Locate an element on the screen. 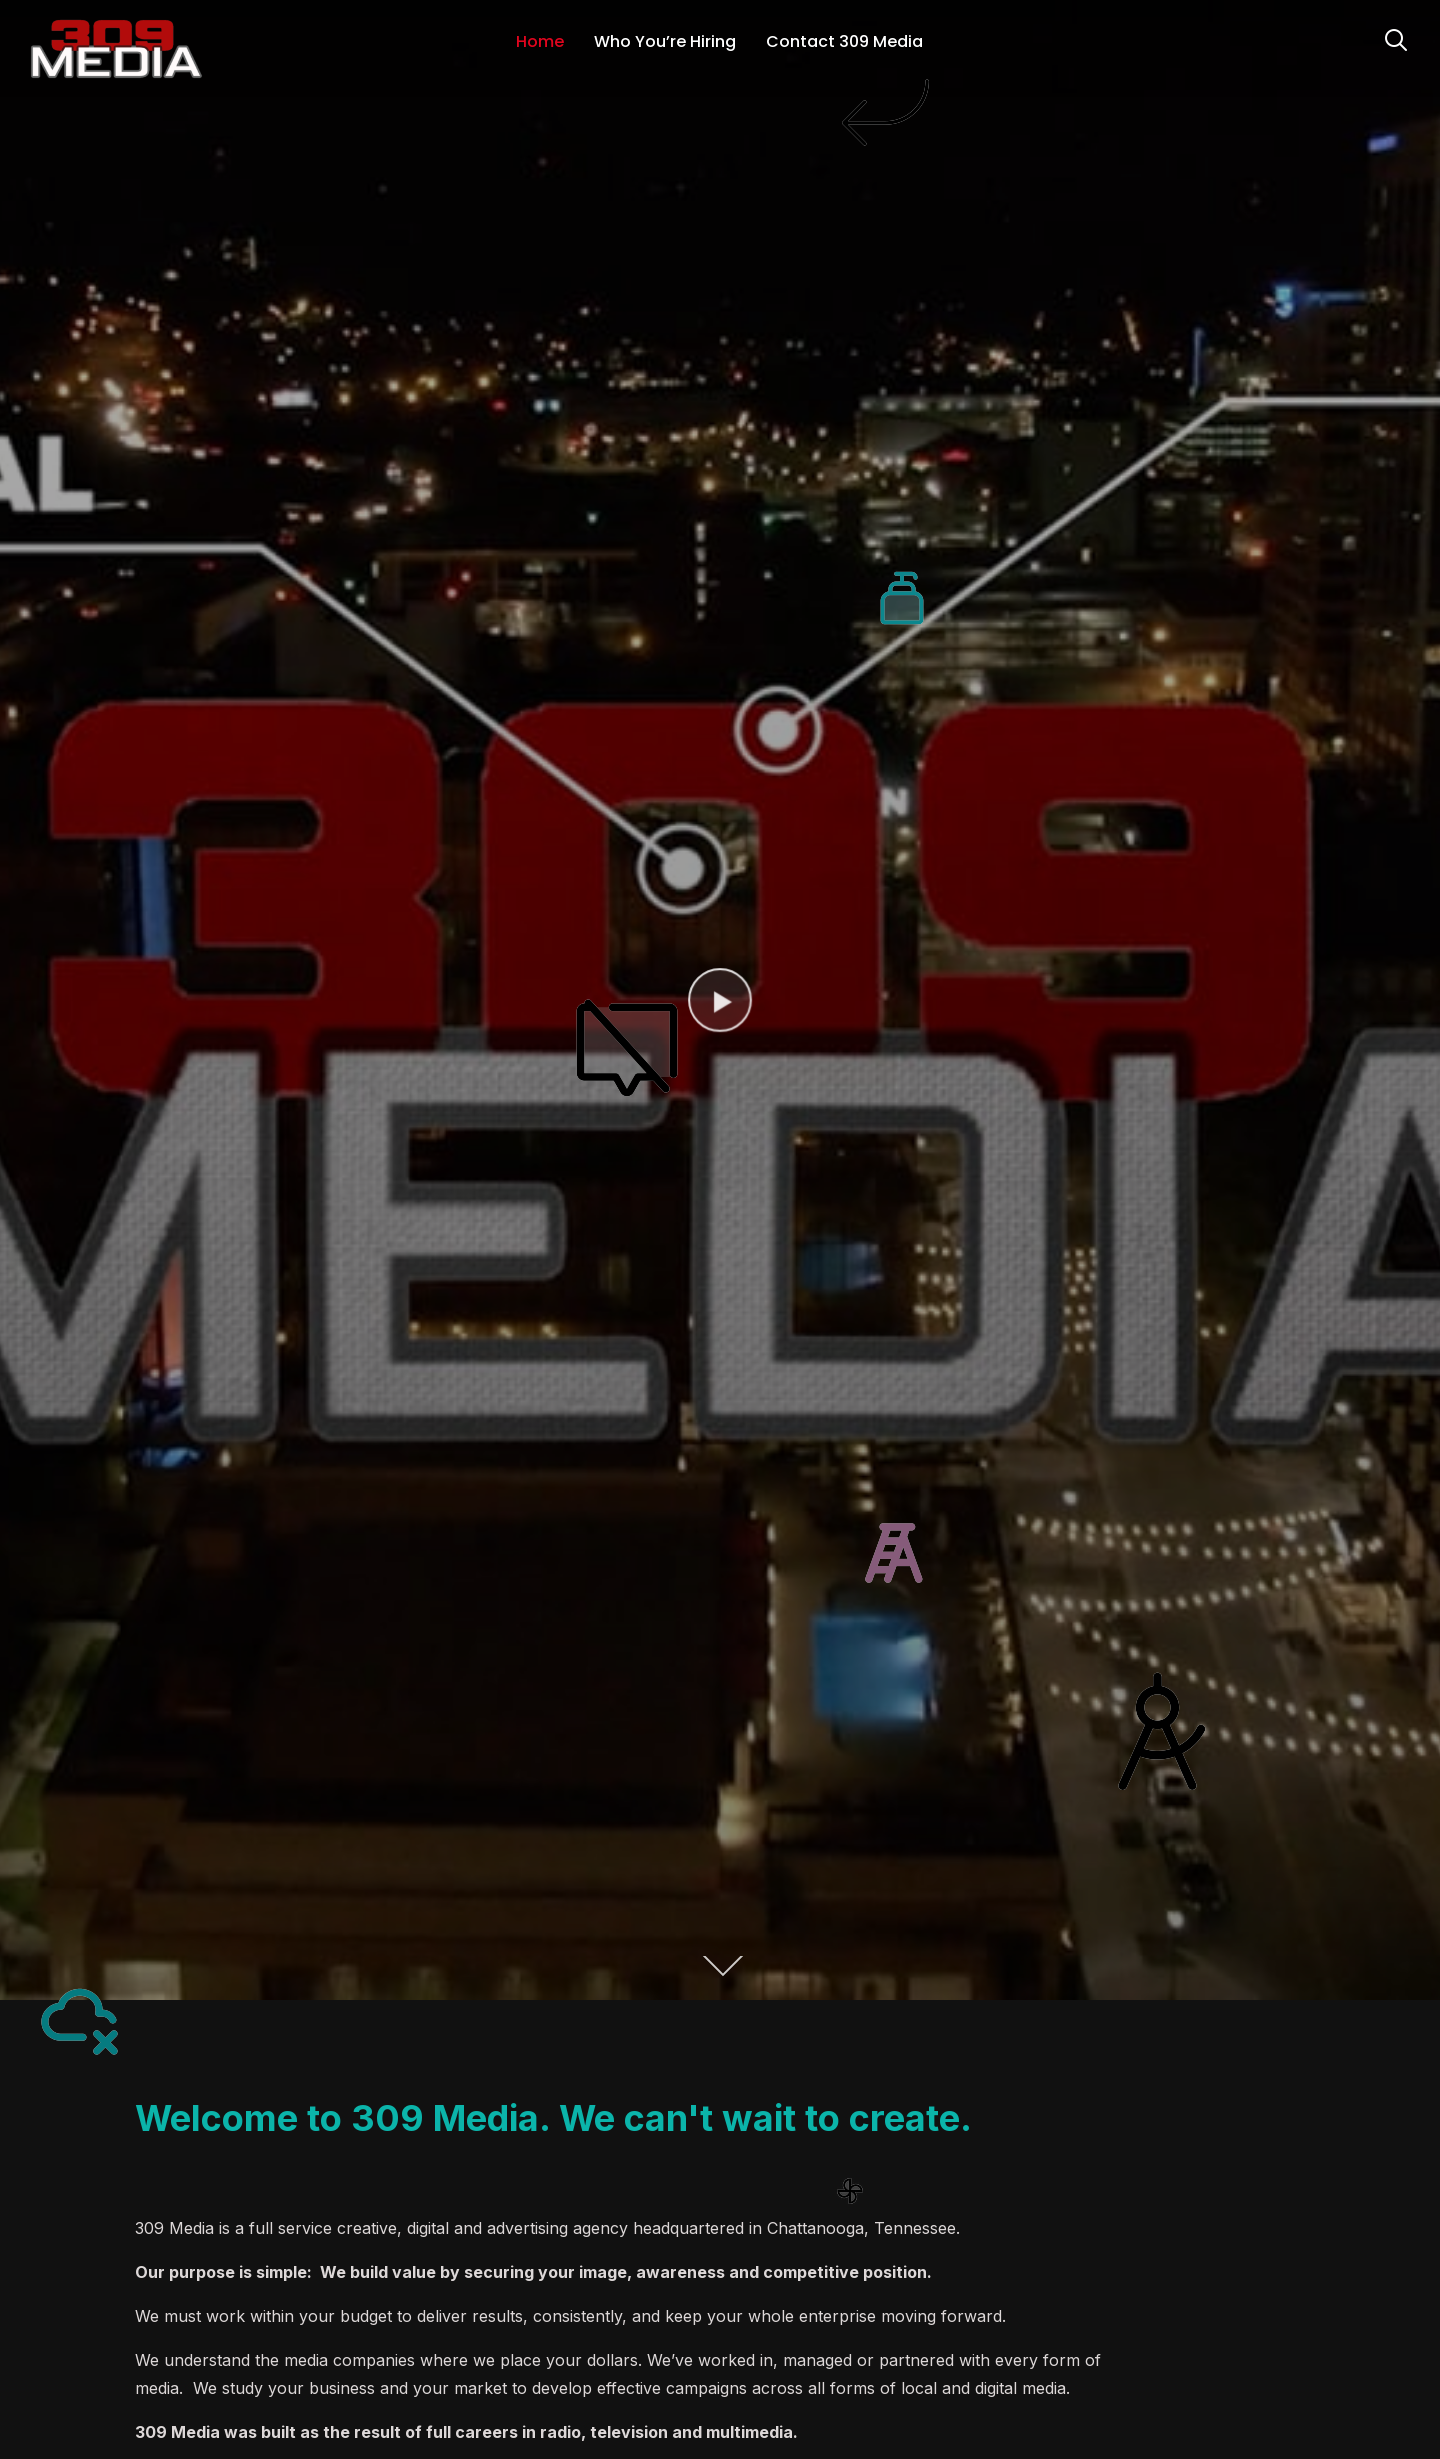 Image resolution: width=1440 pixels, height=2459 pixels. access tools or equipment section is located at coordinates (895, 1553).